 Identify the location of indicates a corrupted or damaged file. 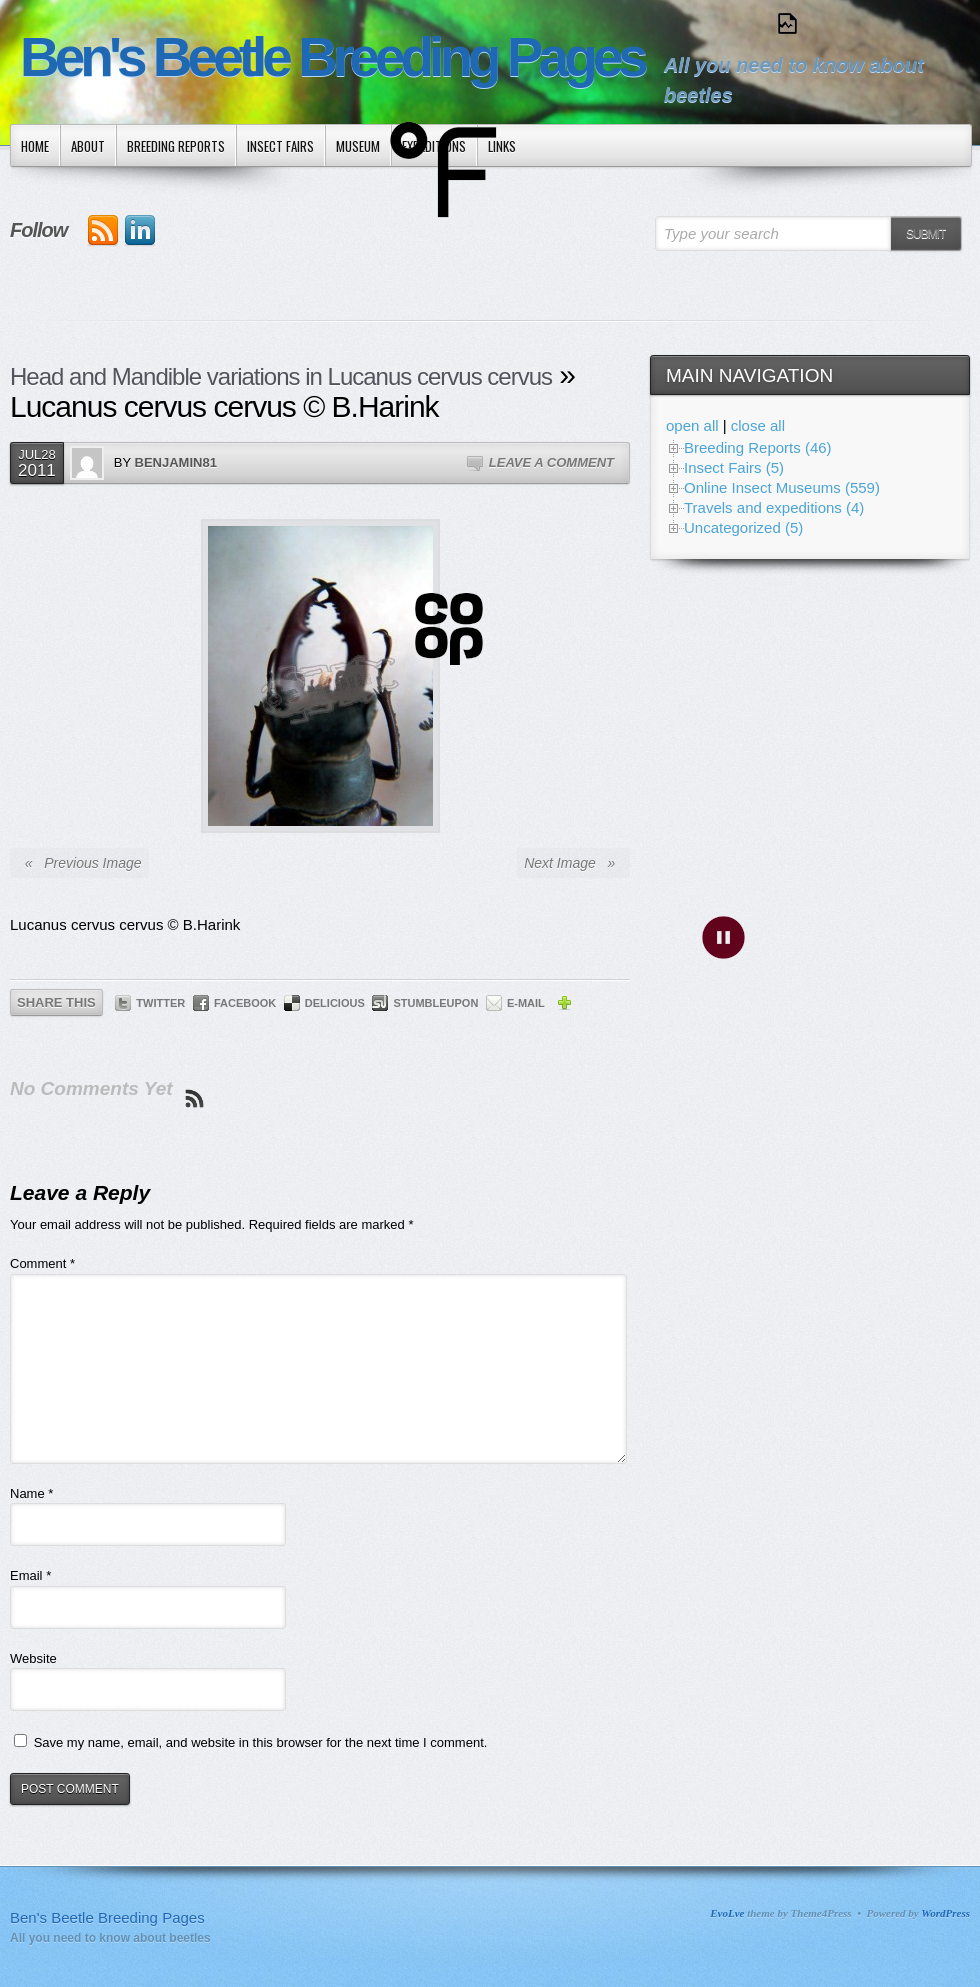
(787, 23).